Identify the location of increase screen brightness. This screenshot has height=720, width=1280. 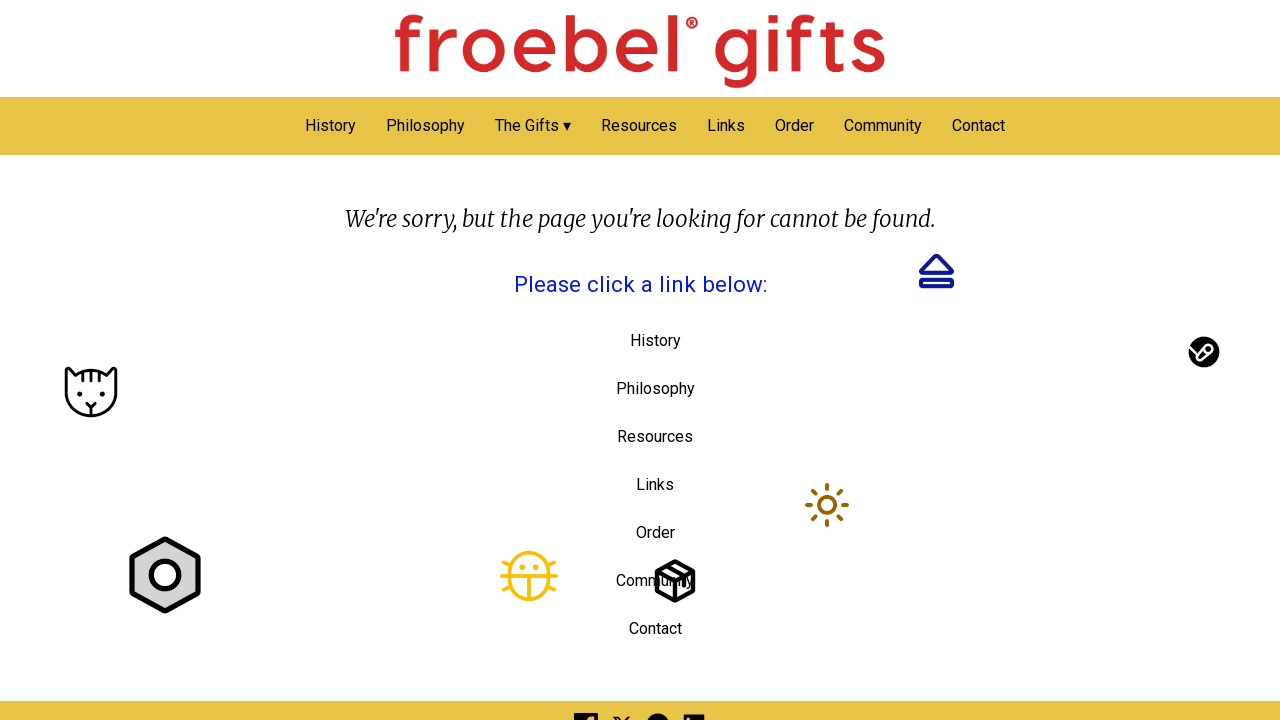
(827, 505).